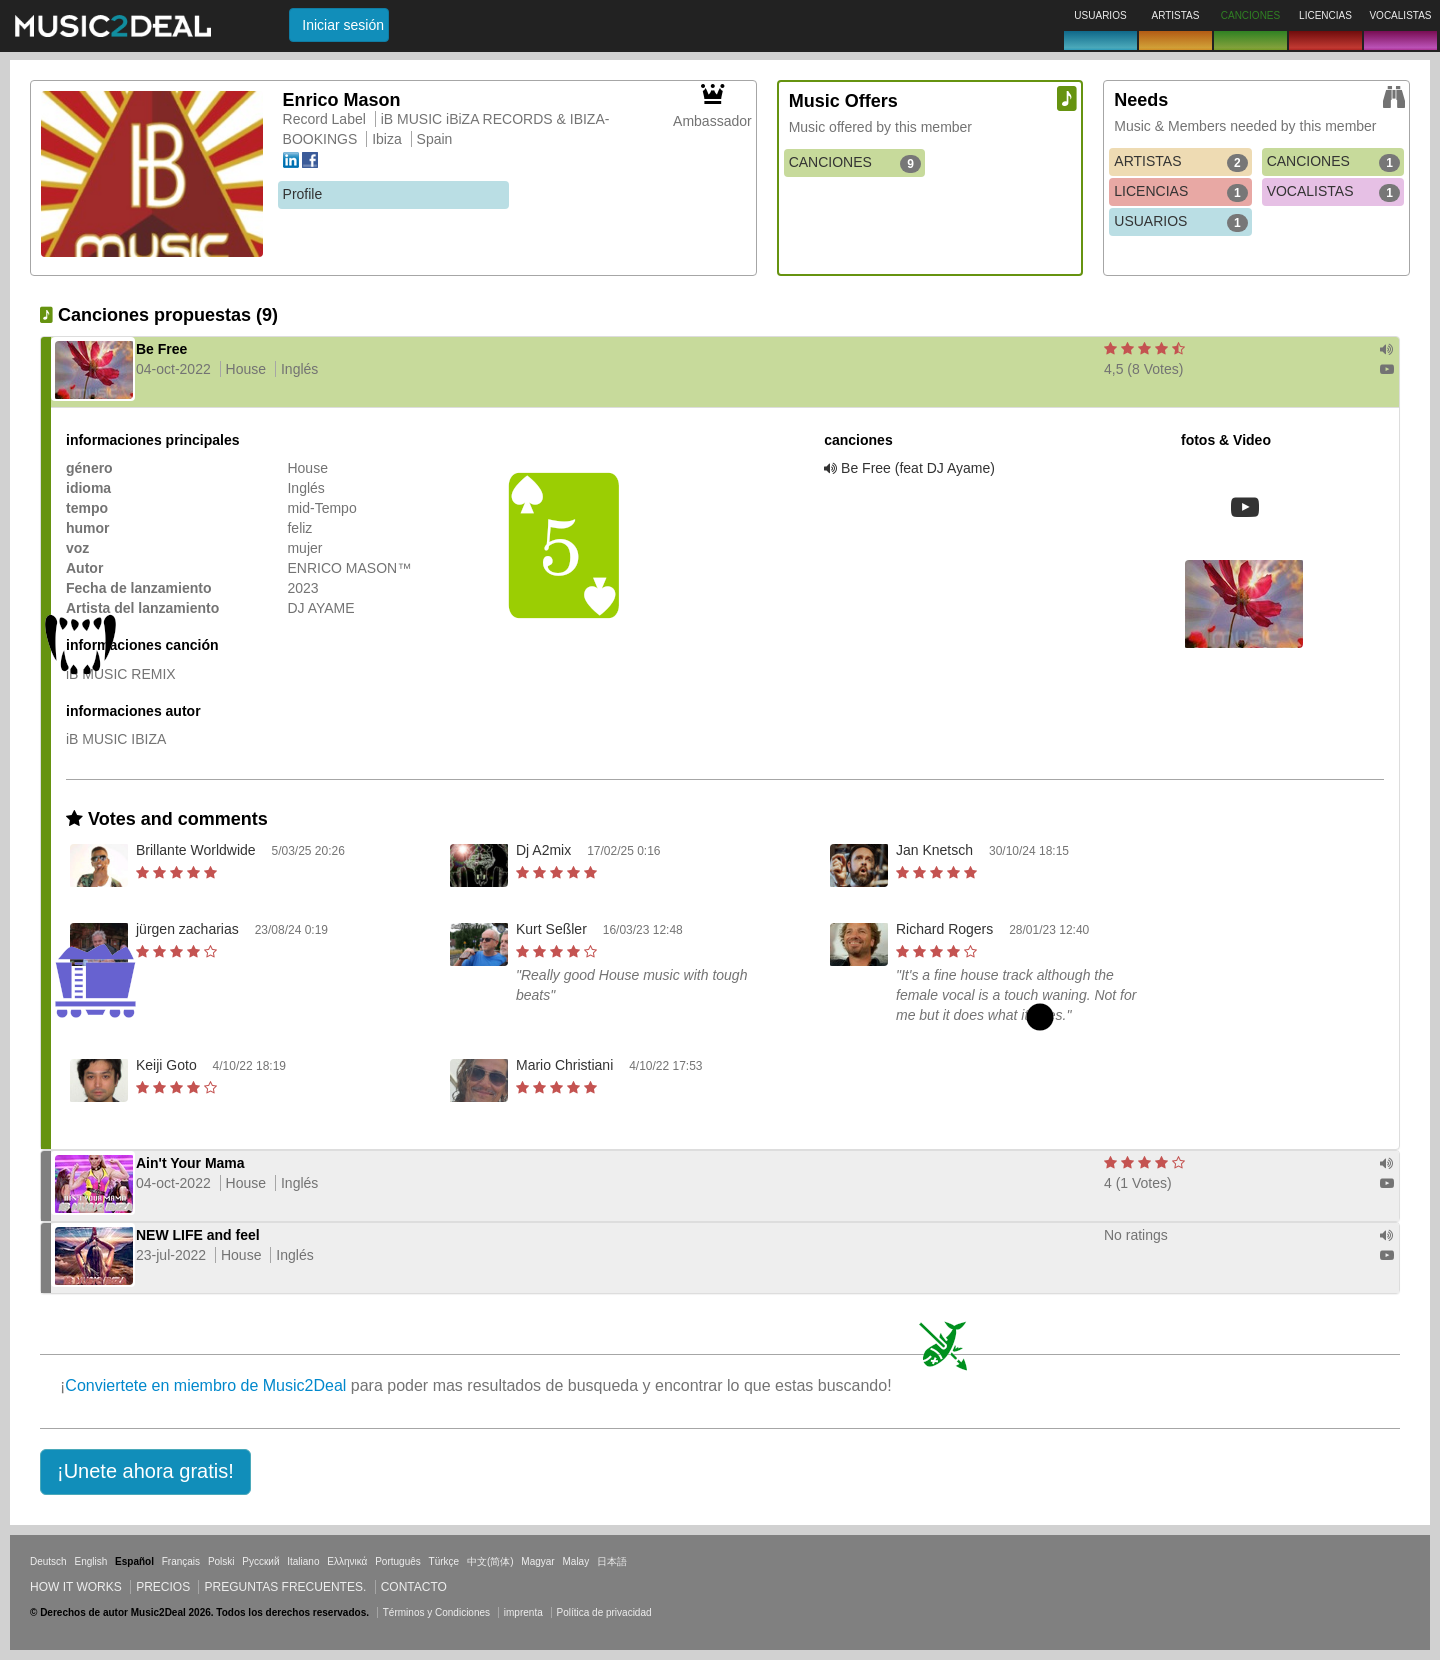 The height and width of the screenshot is (1660, 1440). What do you see at coordinates (563, 545) in the screenshot?
I see `five of spades playing card` at bounding box center [563, 545].